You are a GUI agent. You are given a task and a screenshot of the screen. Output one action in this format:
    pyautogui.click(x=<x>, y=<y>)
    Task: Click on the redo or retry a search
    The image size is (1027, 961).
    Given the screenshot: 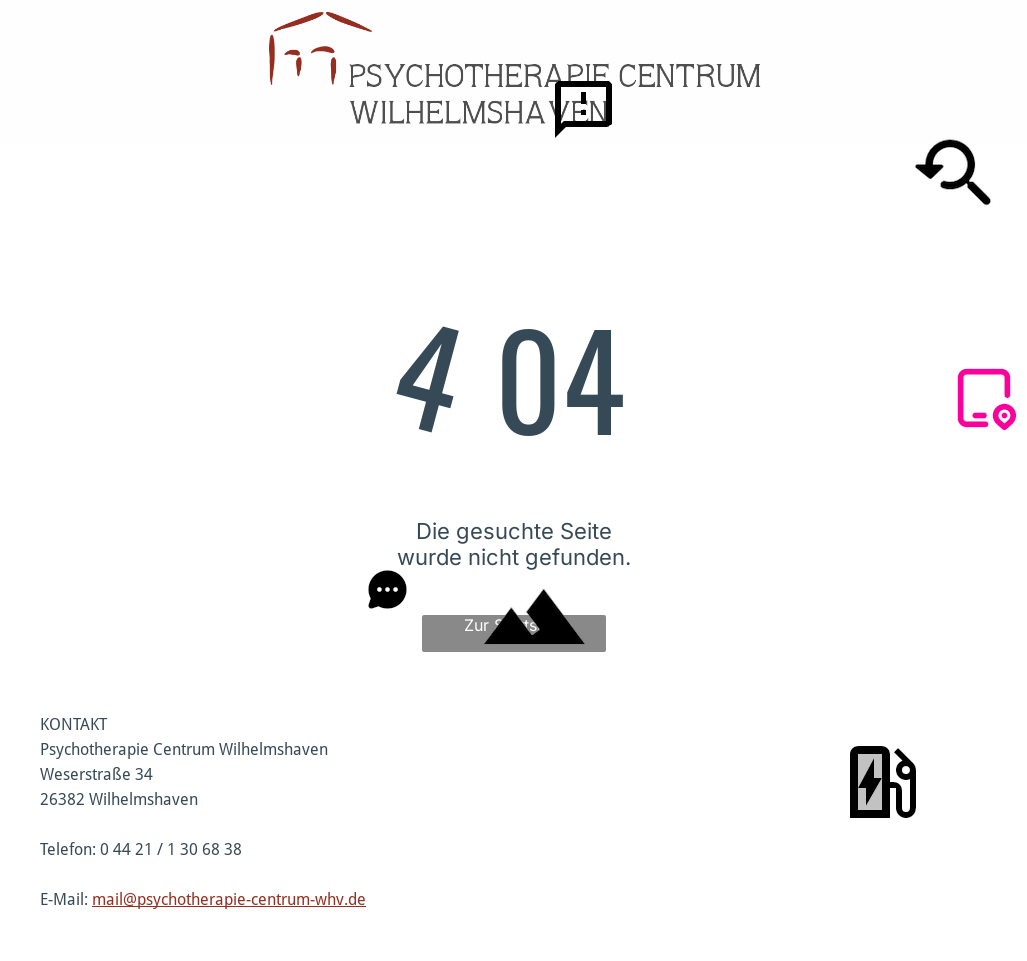 What is the action you would take?
    pyautogui.click(x=954, y=174)
    